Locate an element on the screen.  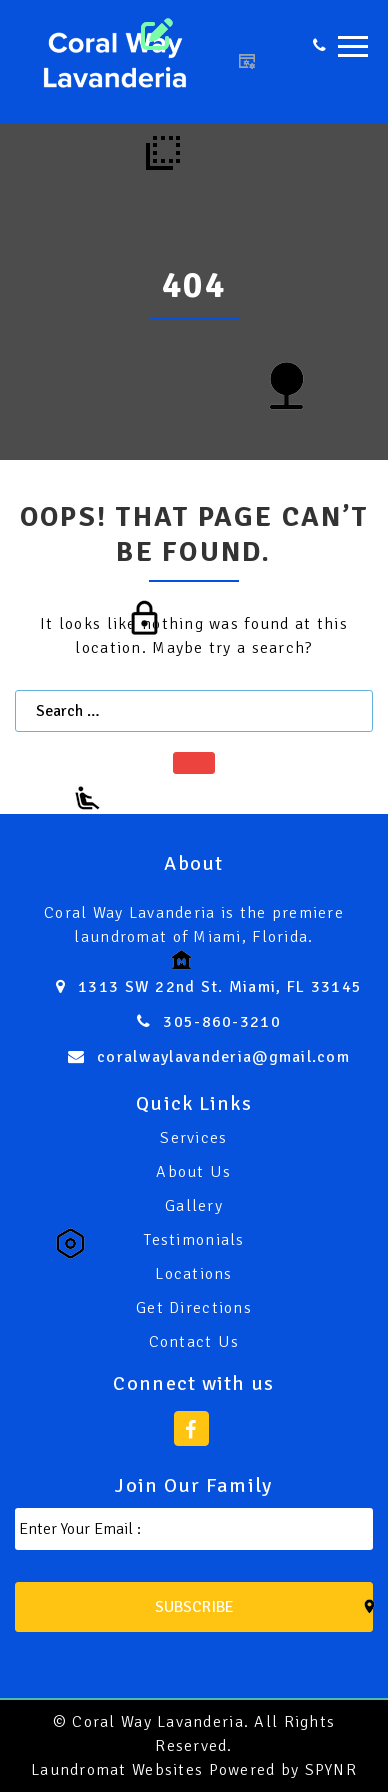
lock or secure this item is located at coordinates (144, 618).